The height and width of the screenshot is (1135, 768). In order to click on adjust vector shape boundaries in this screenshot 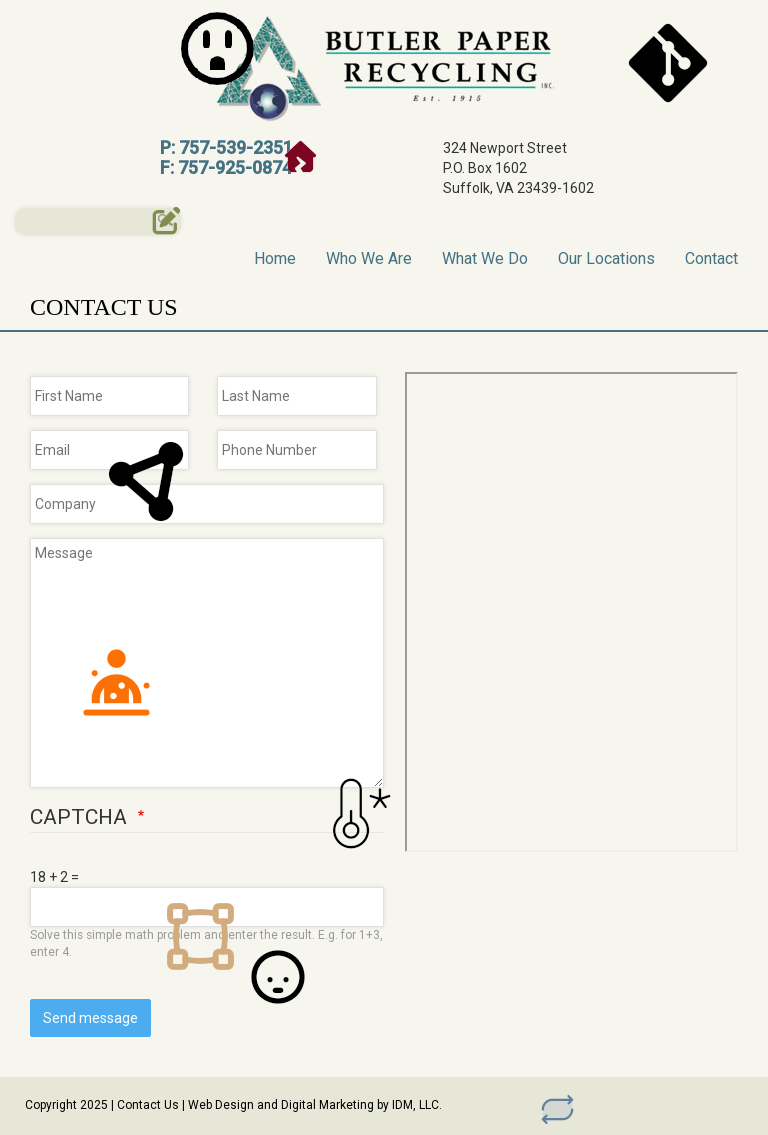, I will do `click(200, 936)`.